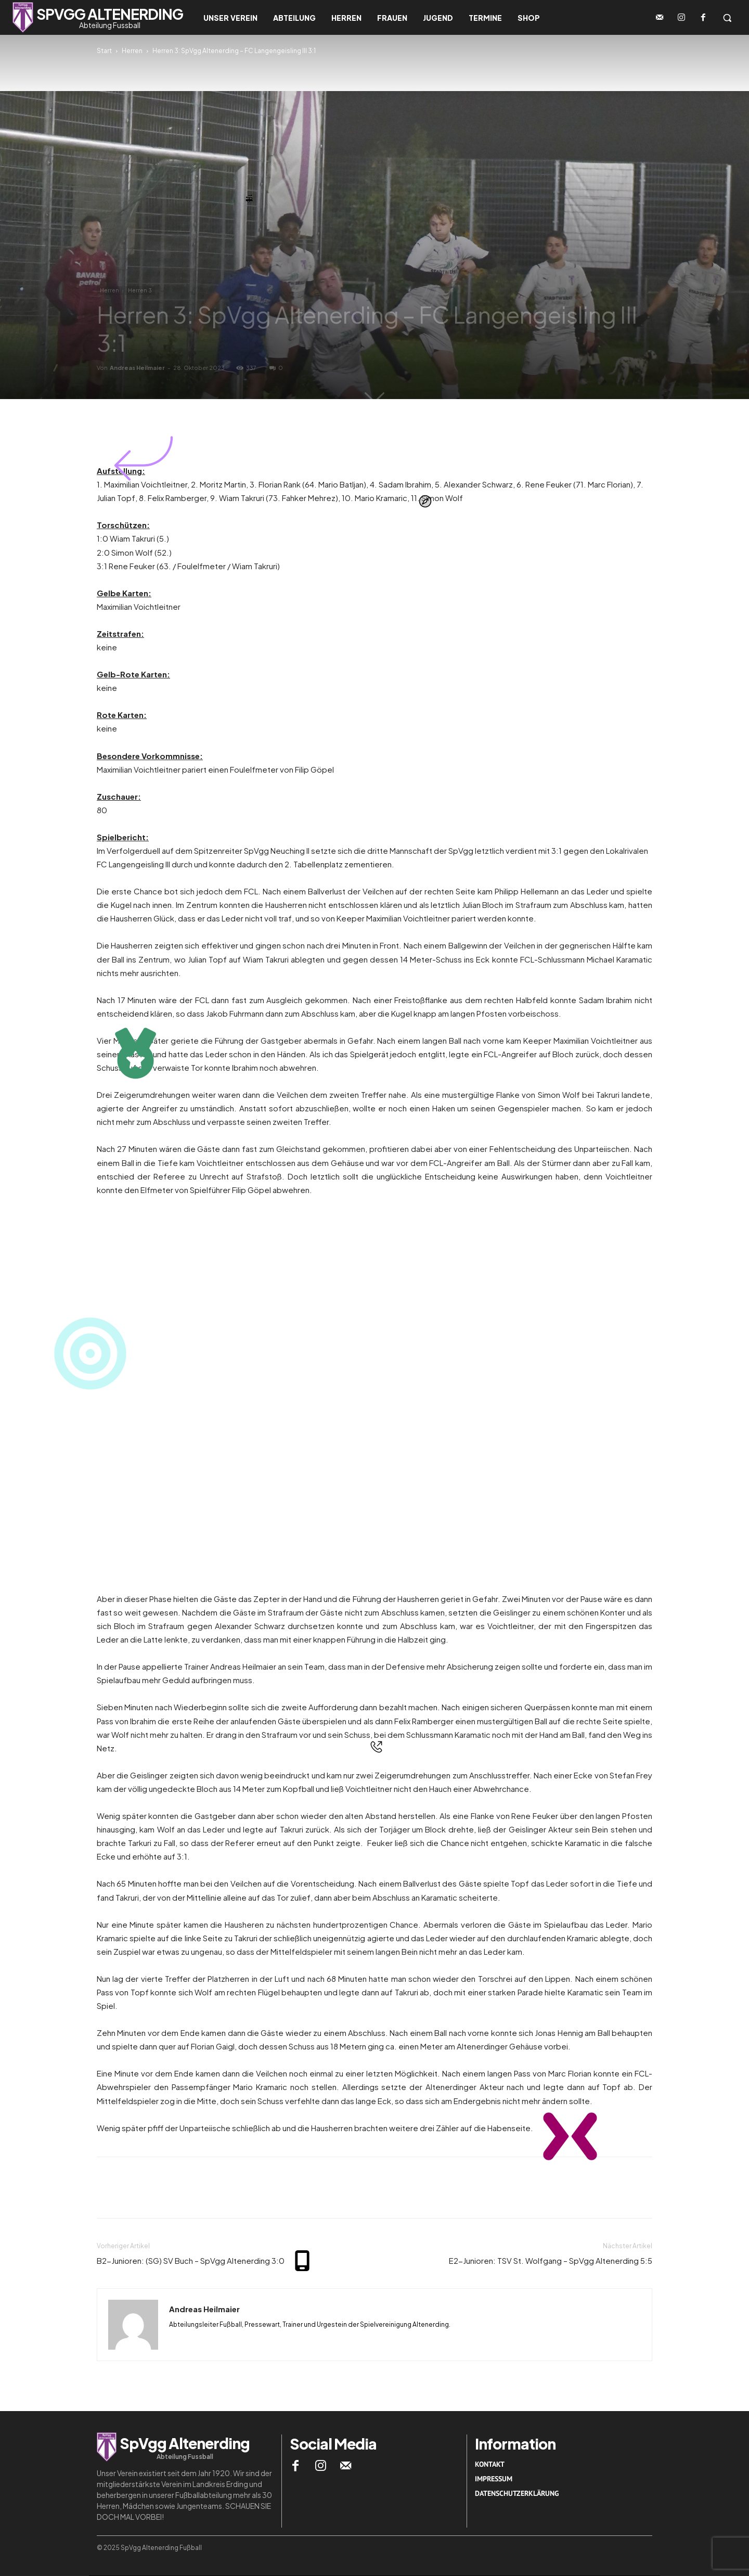 The height and width of the screenshot is (2576, 749). What do you see at coordinates (570, 2136) in the screenshot?
I see `mixer streaming platform logo` at bounding box center [570, 2136].